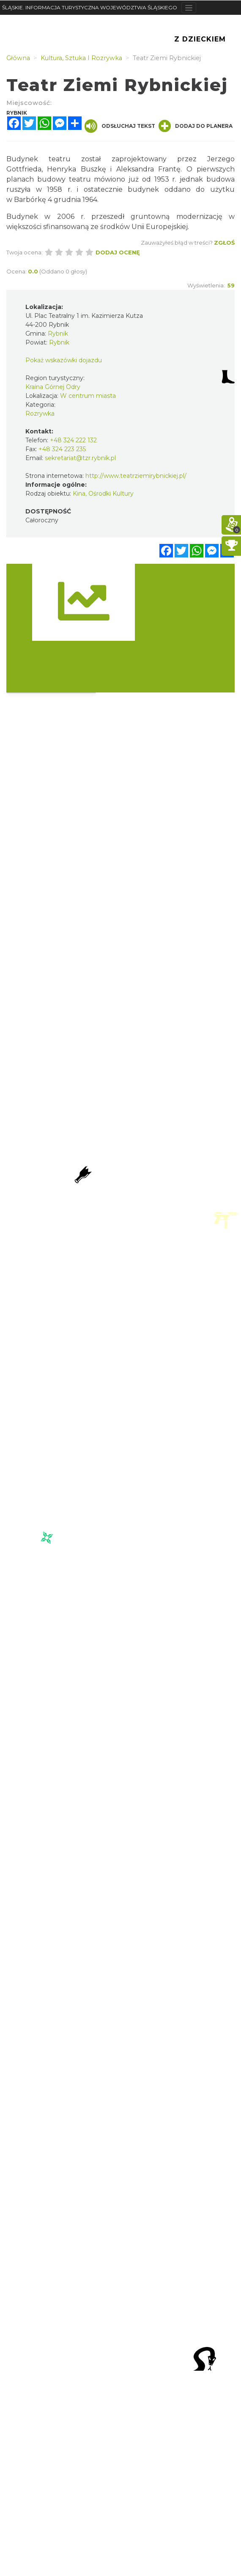 Image resolution: width=241 pixels, height=2576 pixels. I want to click on select tec-9 weapon in game inventory, so click(226, 1220).